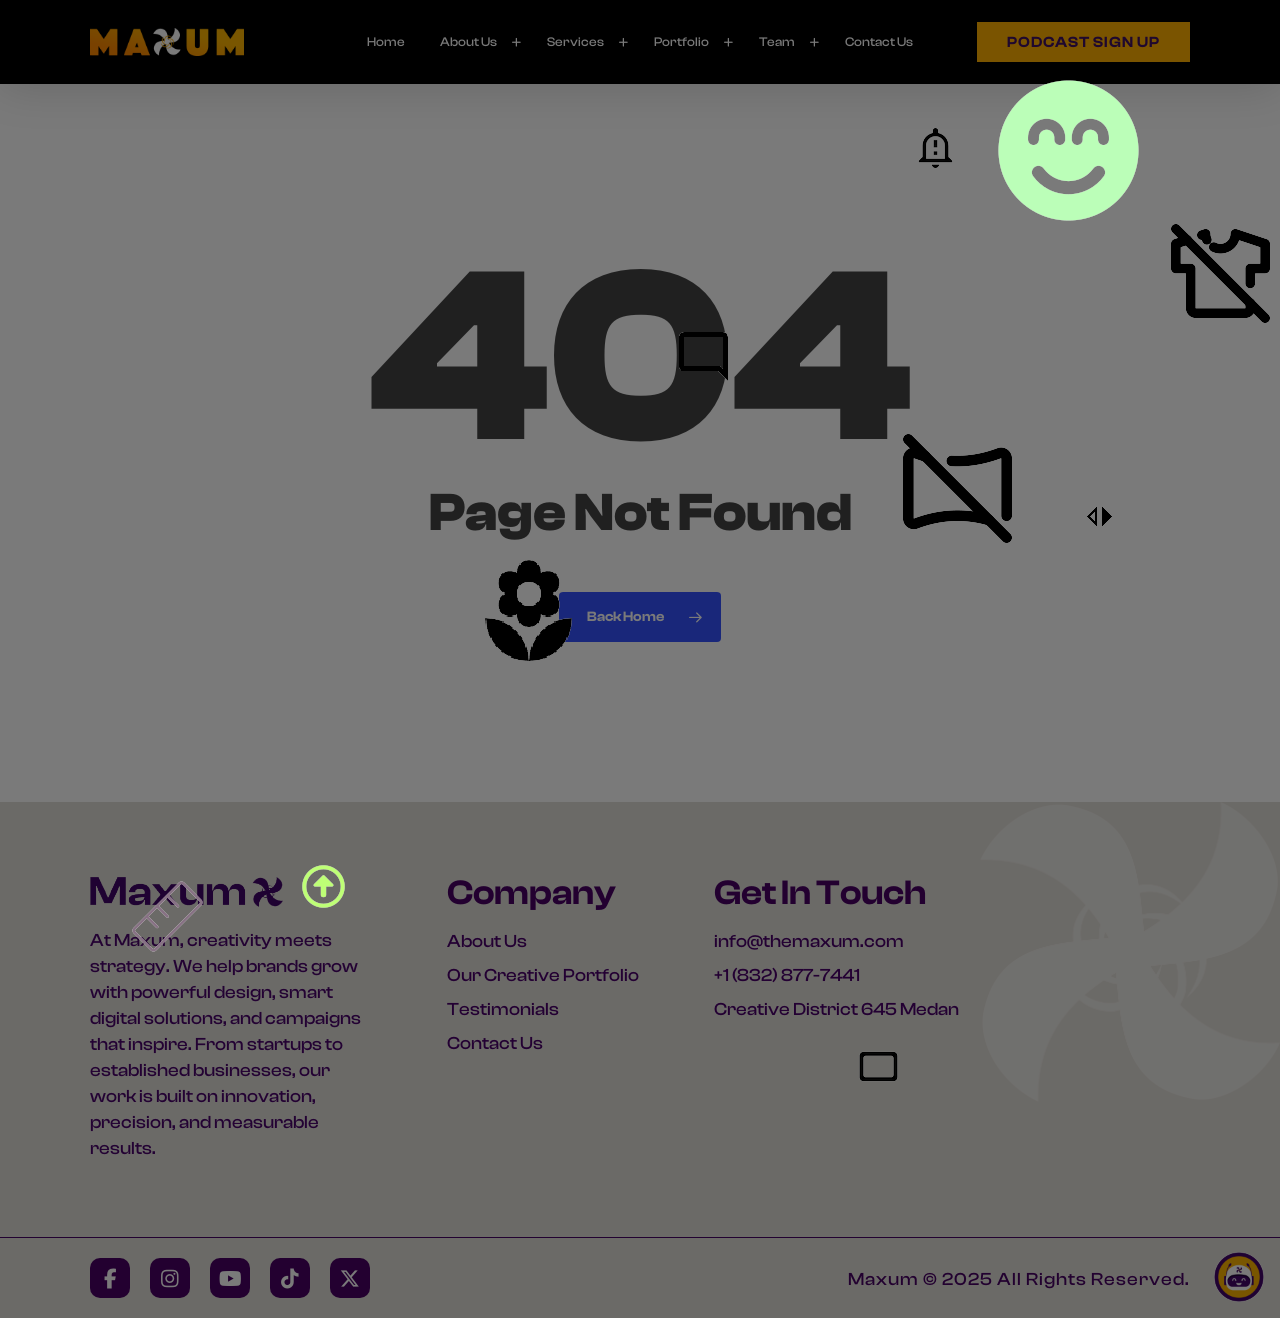 Image resolution: width=1280 pixels, height=1318 pixels. I want to click on important notification requiring attention, so click(935, 147).